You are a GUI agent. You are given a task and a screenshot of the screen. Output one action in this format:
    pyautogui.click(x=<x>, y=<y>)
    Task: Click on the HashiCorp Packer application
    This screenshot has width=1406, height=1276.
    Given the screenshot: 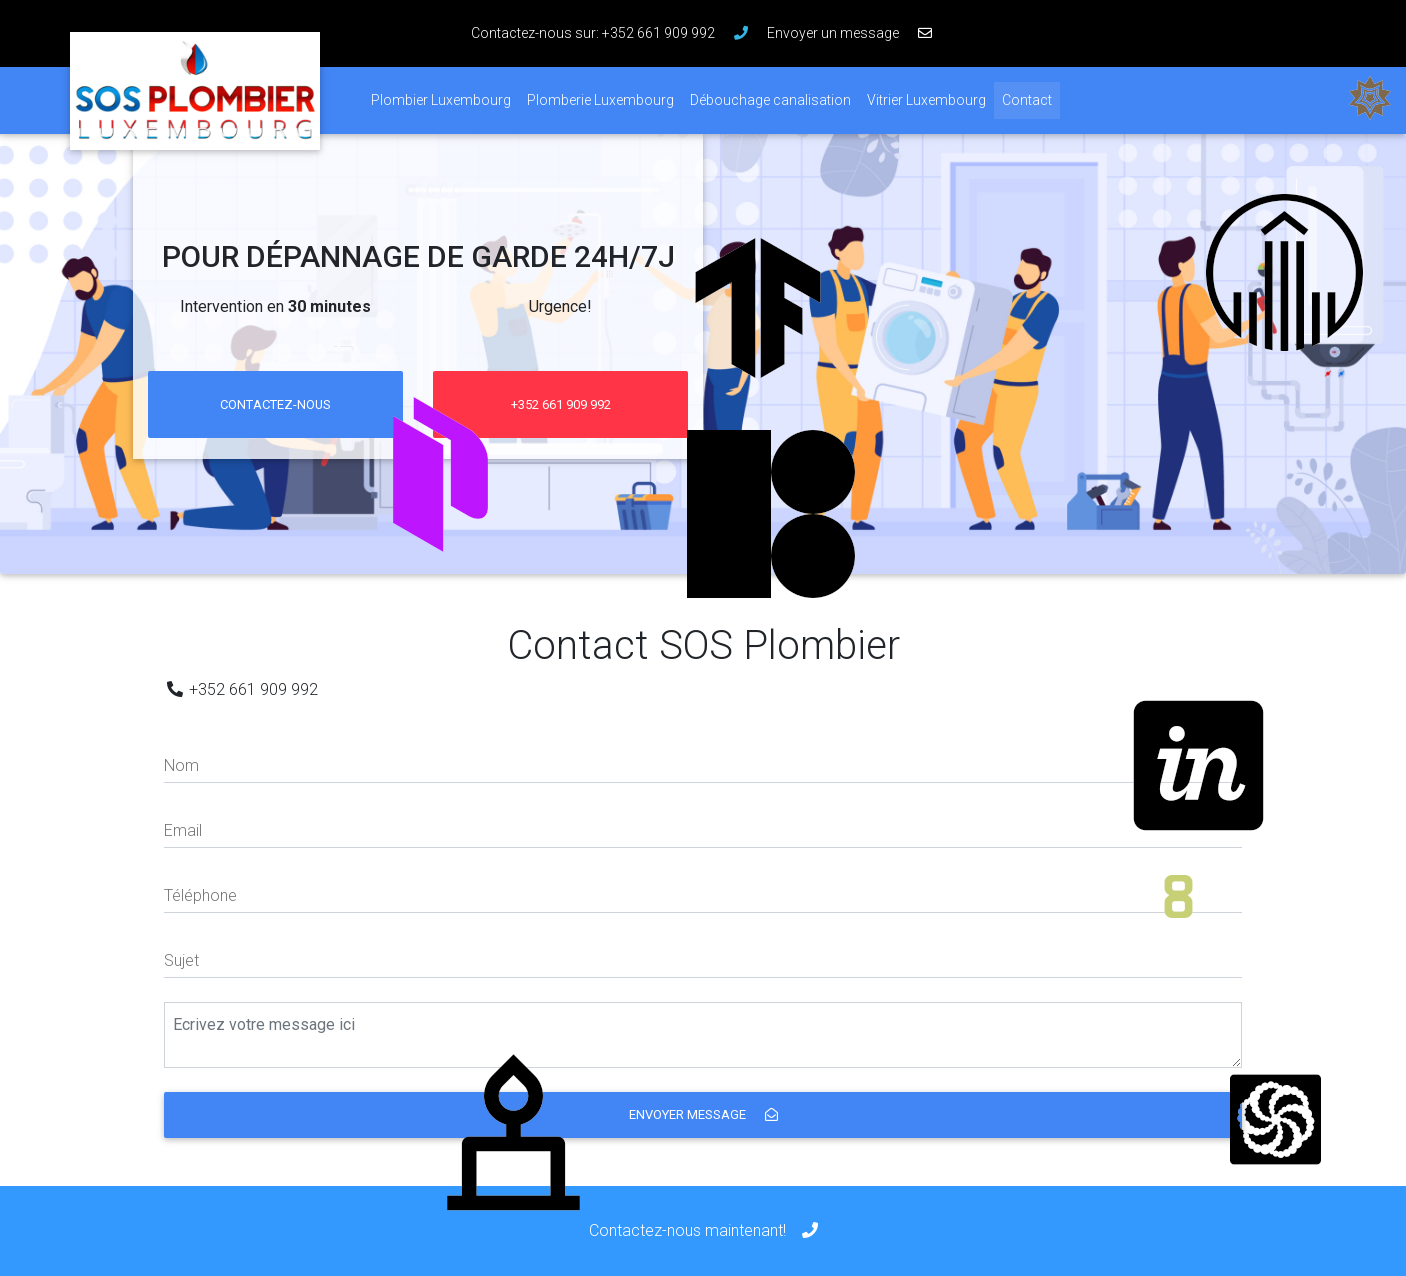 What is the action you would take?
    pyautogui.click(x=440, y=474)
    